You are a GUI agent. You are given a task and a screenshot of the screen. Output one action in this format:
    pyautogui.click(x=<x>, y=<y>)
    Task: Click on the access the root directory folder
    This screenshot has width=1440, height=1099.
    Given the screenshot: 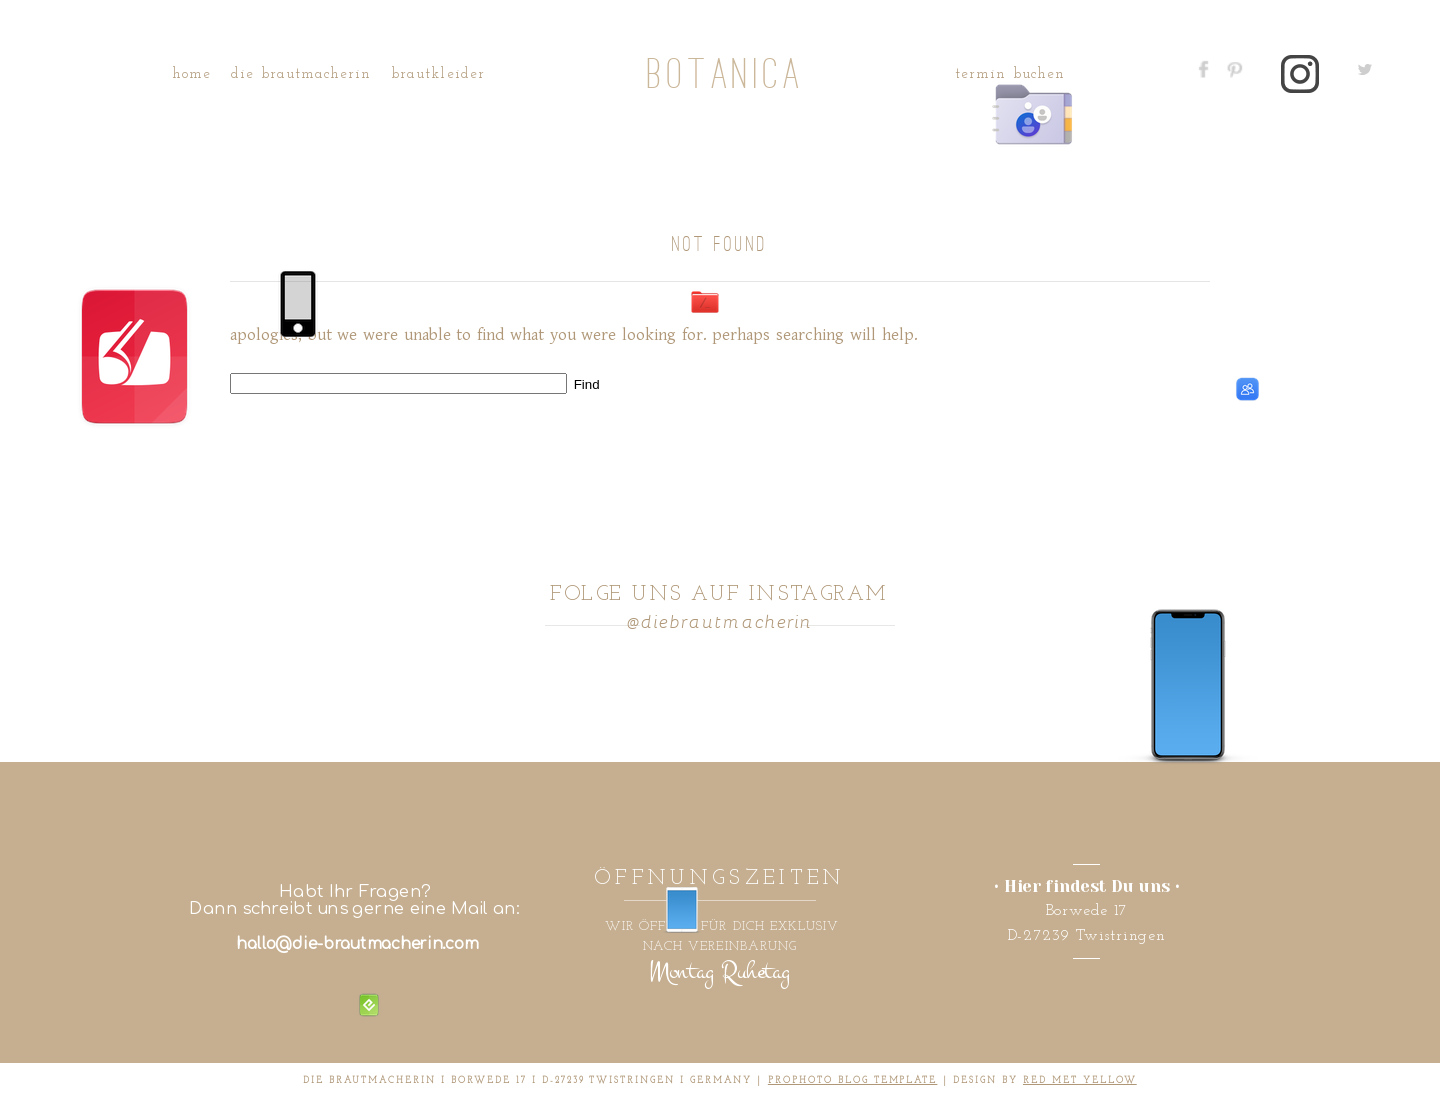 What is the action you would take?
    pyautogui.click(x=705, y=302)
    